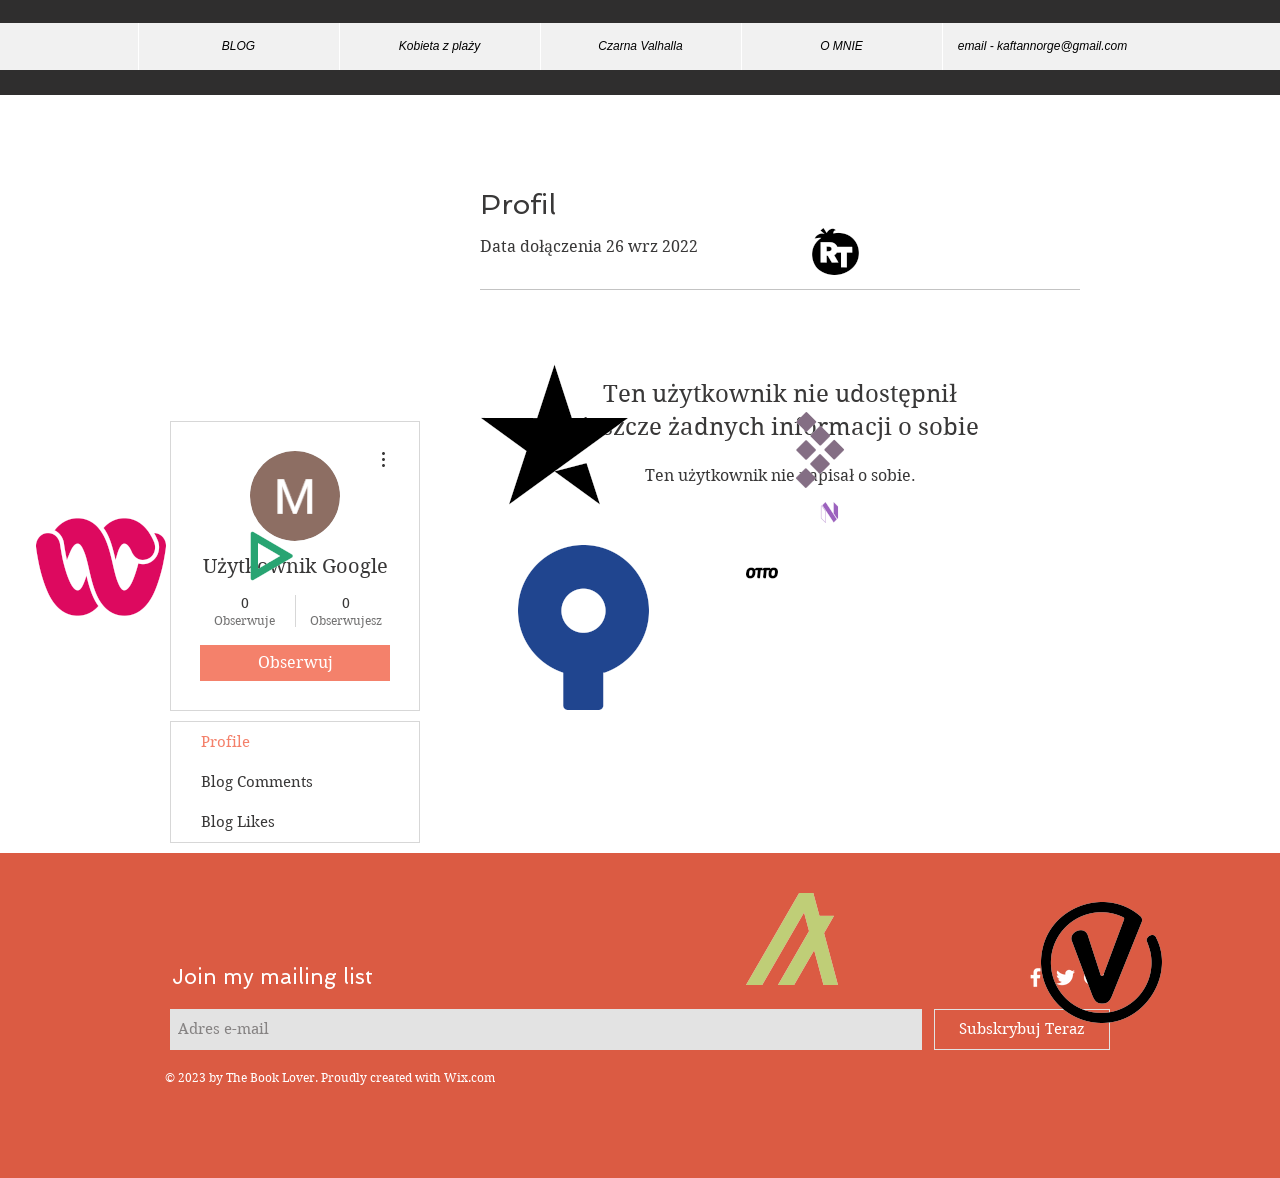 This screenshot has height=1178, width=1280. I want to click on visit rotten tomatoes website, so click(835, 251).